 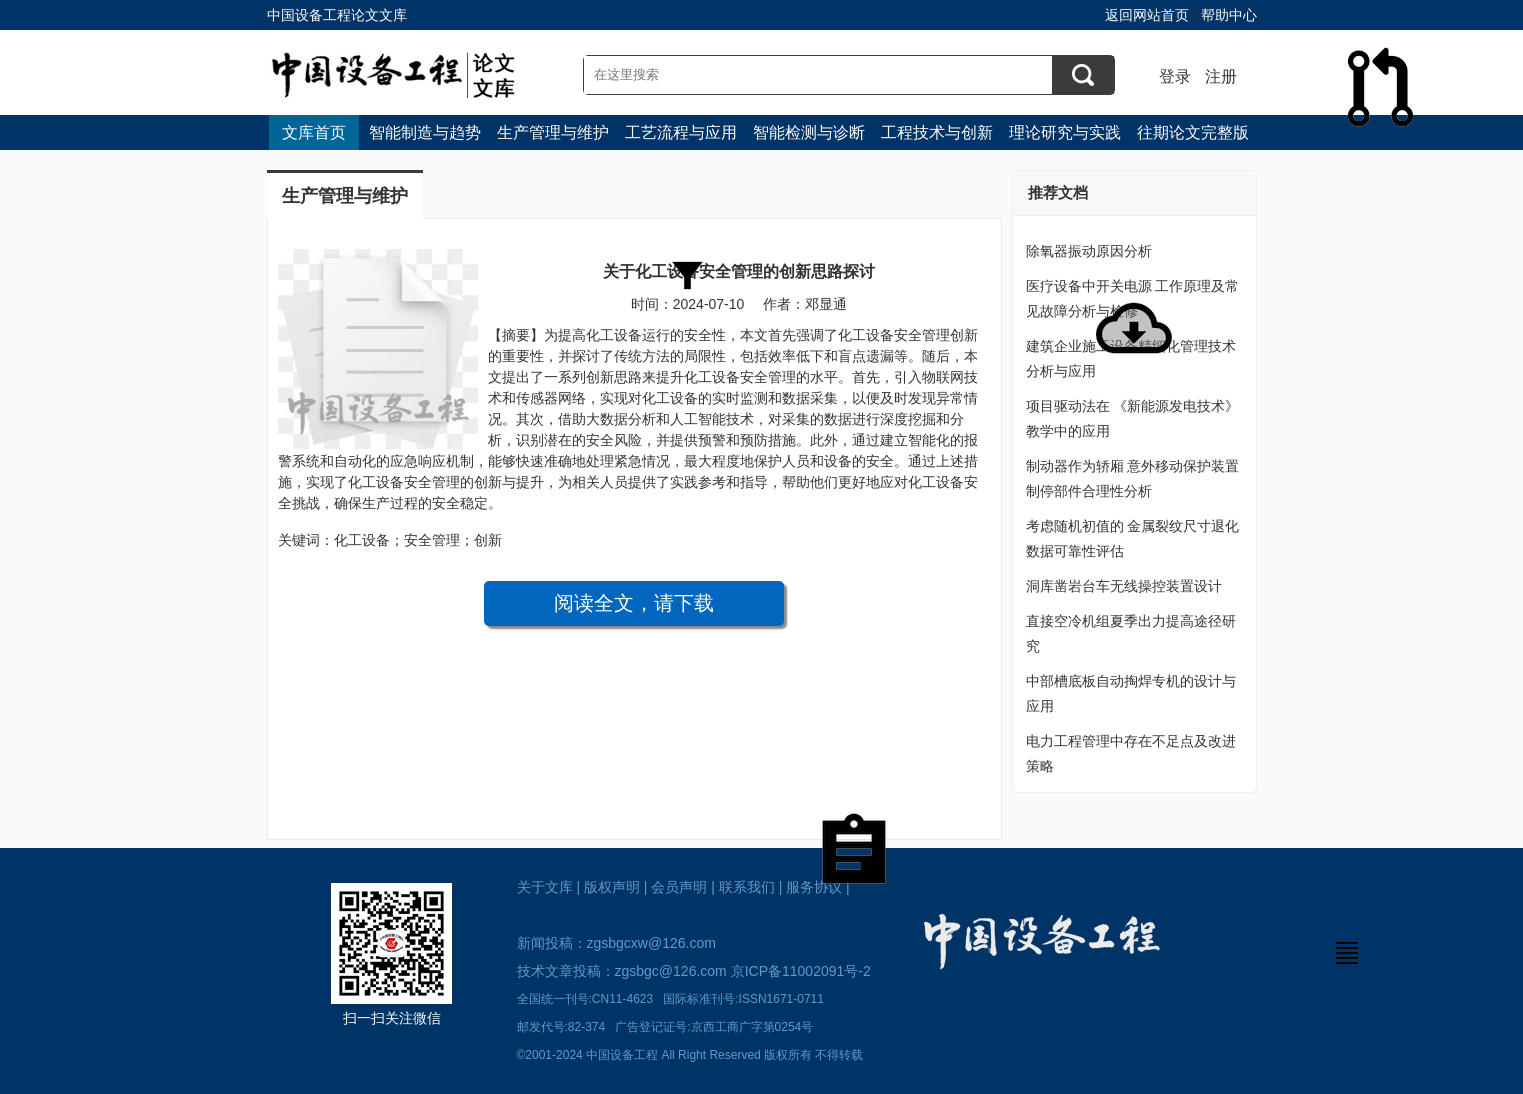 What do you see at coordinates (854, 852) in the screenshot?
I see `view assignments or tasks` at bounding box center [854, 852].